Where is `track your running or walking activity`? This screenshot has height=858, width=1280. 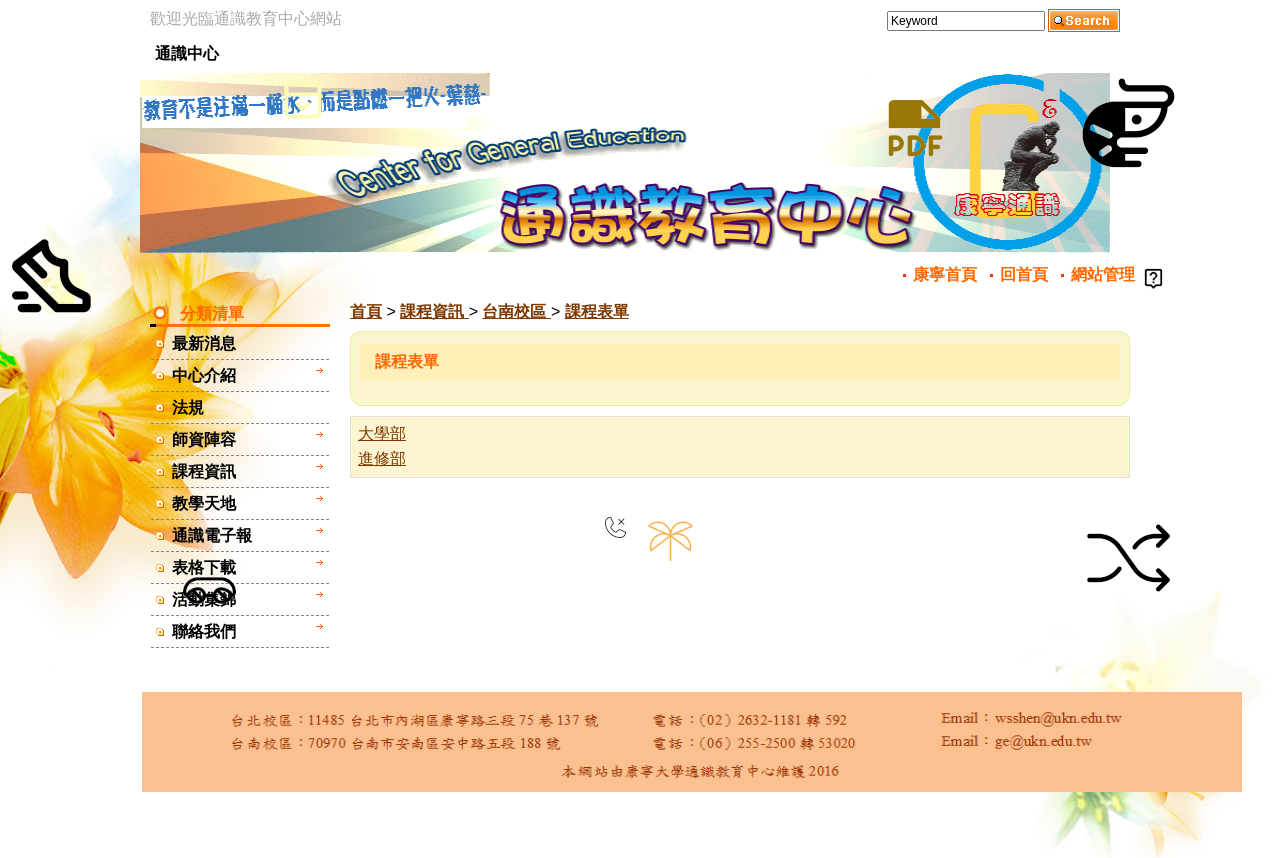
track your running or walking activity is located at coordinates (50, 280).